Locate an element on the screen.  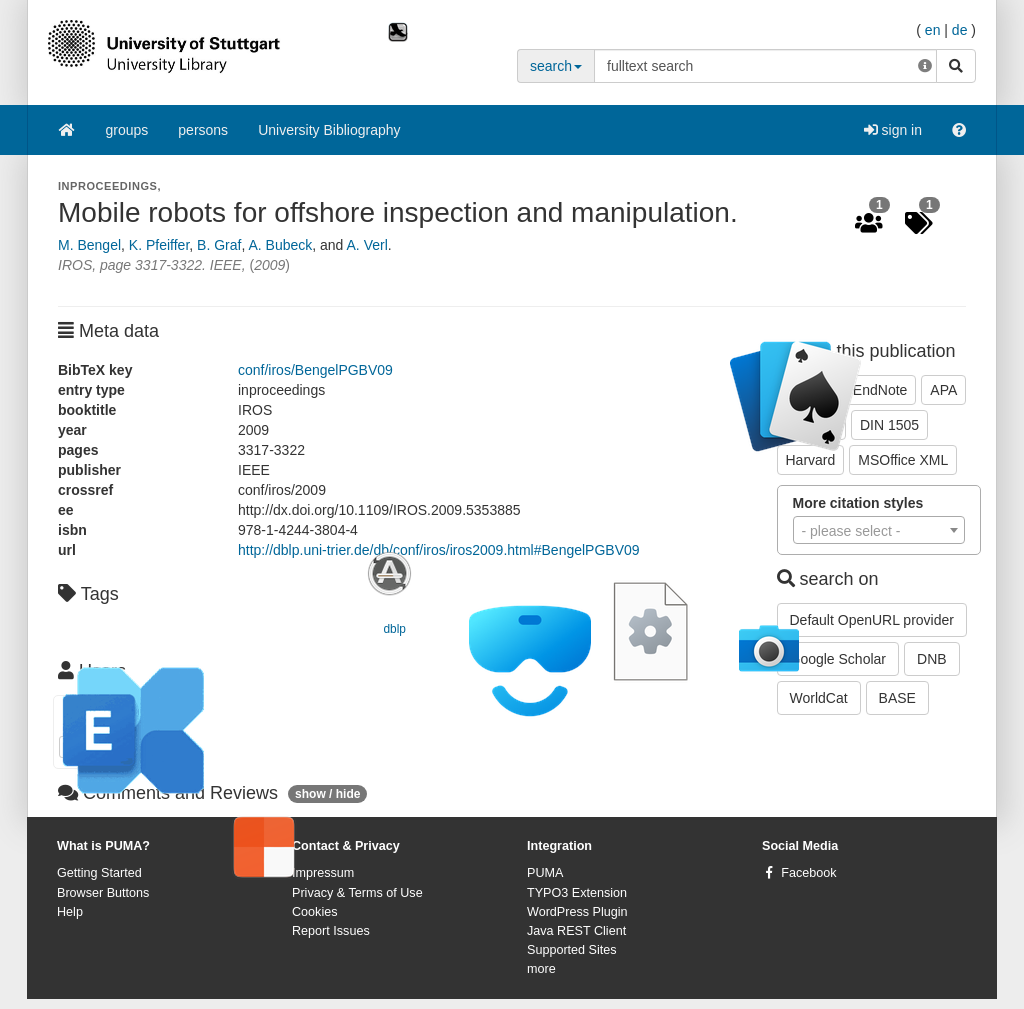
open the solitaire card game app is located at coordinates (795, 396).